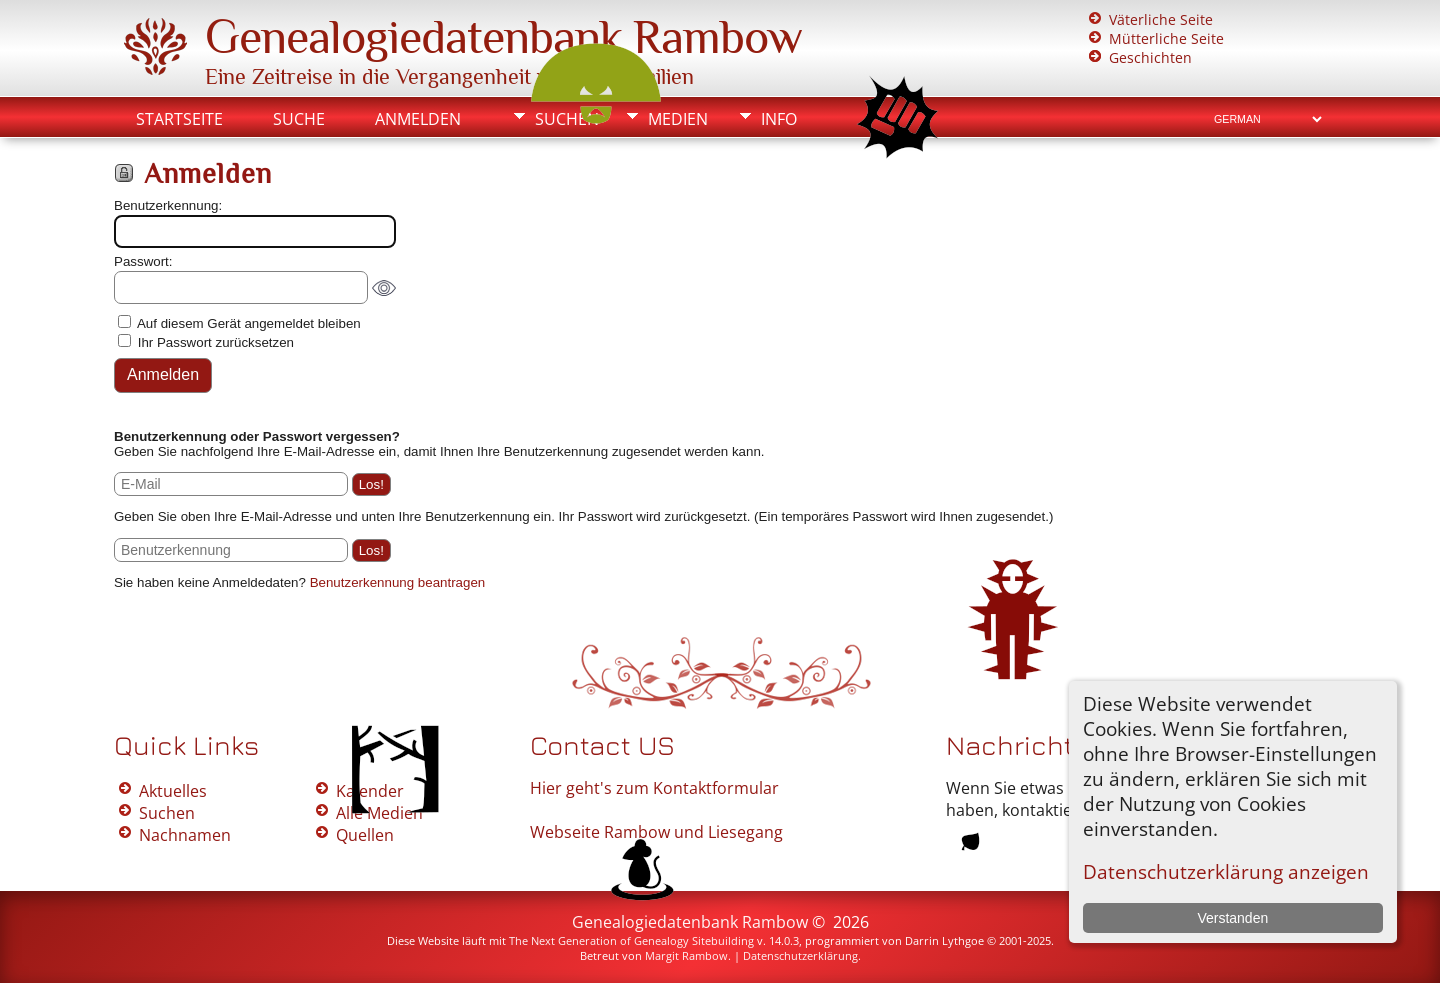  What do you see at coordinates (898, 116) in the screenshot?
I see `trigger a punch or melee attack action` at bounding box center [898, 116].